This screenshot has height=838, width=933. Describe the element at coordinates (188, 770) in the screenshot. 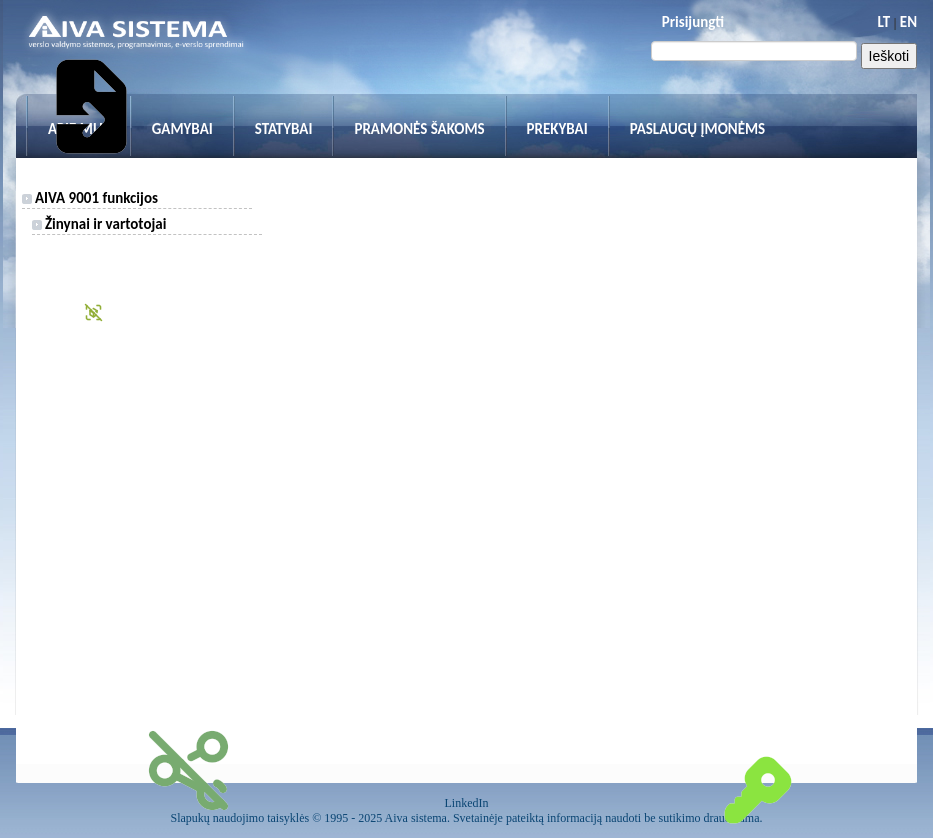

I see `sharing is disabled or unavailable` at that location.